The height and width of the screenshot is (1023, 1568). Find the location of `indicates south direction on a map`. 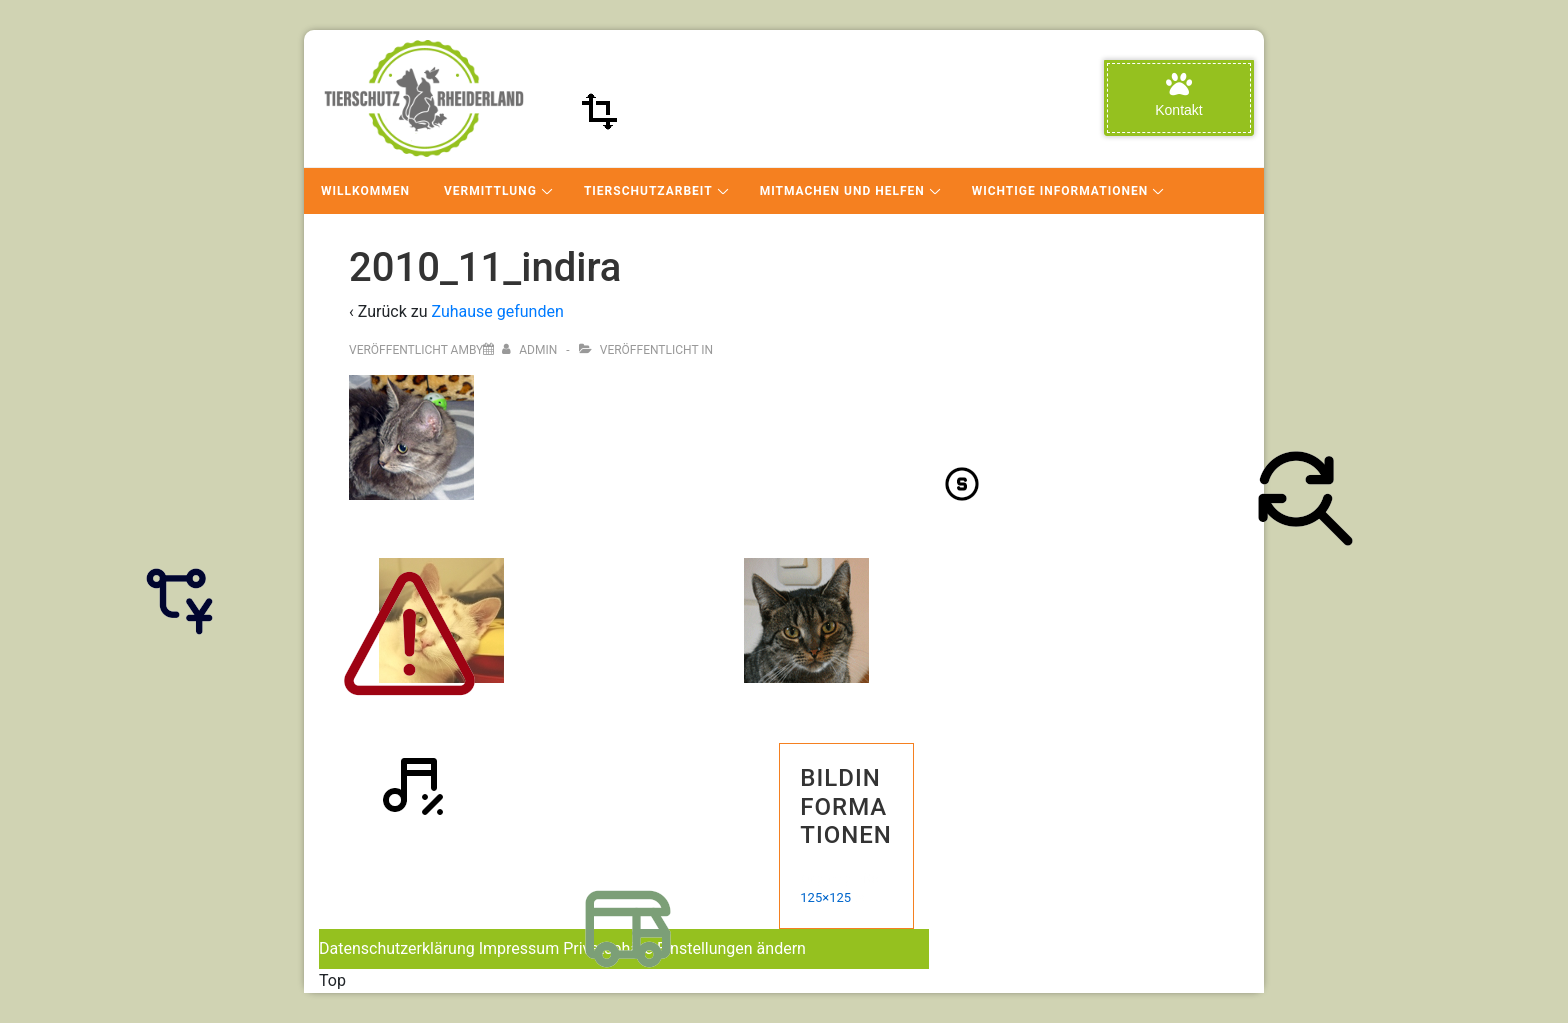

indicates south direction on a map is located at coordinates (962, 484).